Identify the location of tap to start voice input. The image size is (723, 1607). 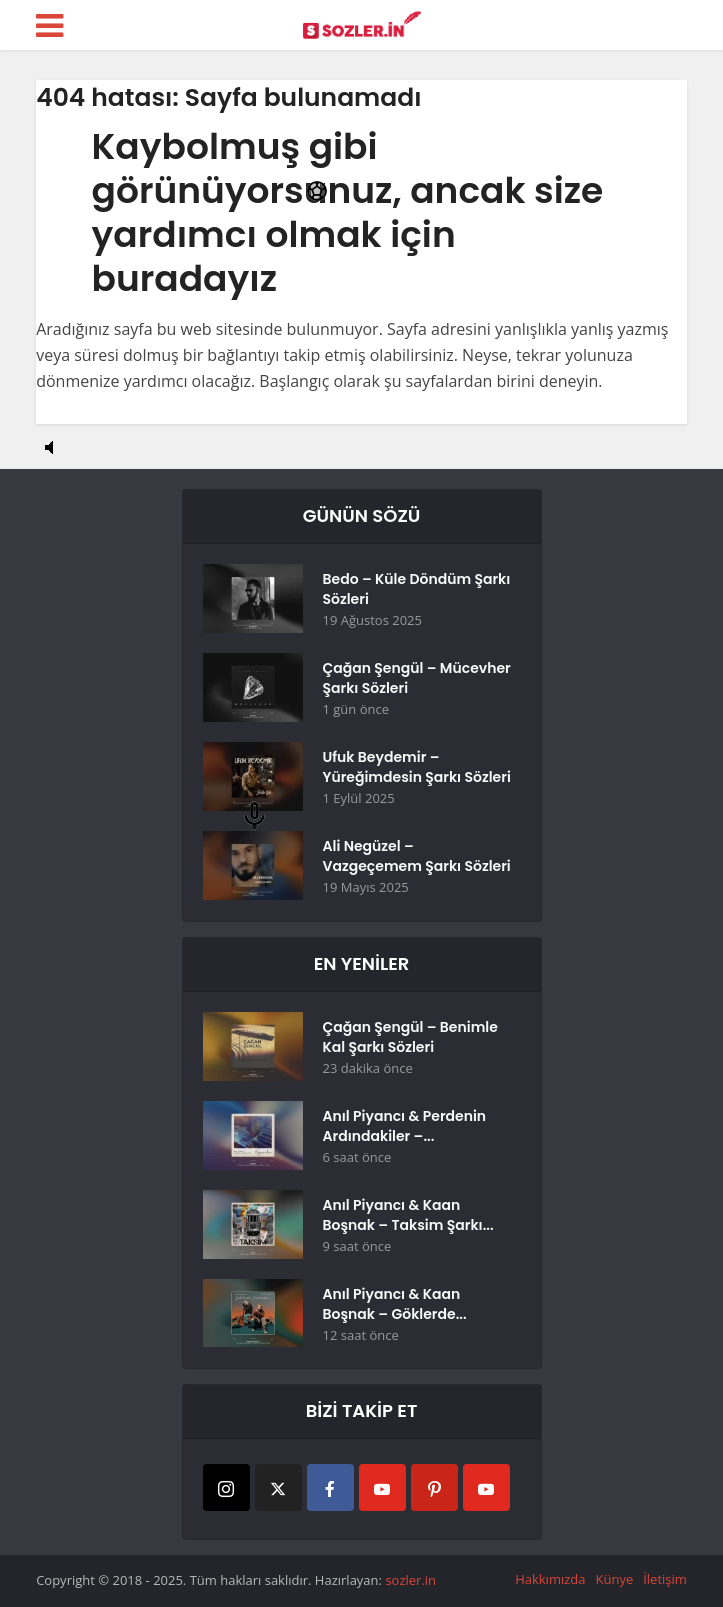
(254, 816).